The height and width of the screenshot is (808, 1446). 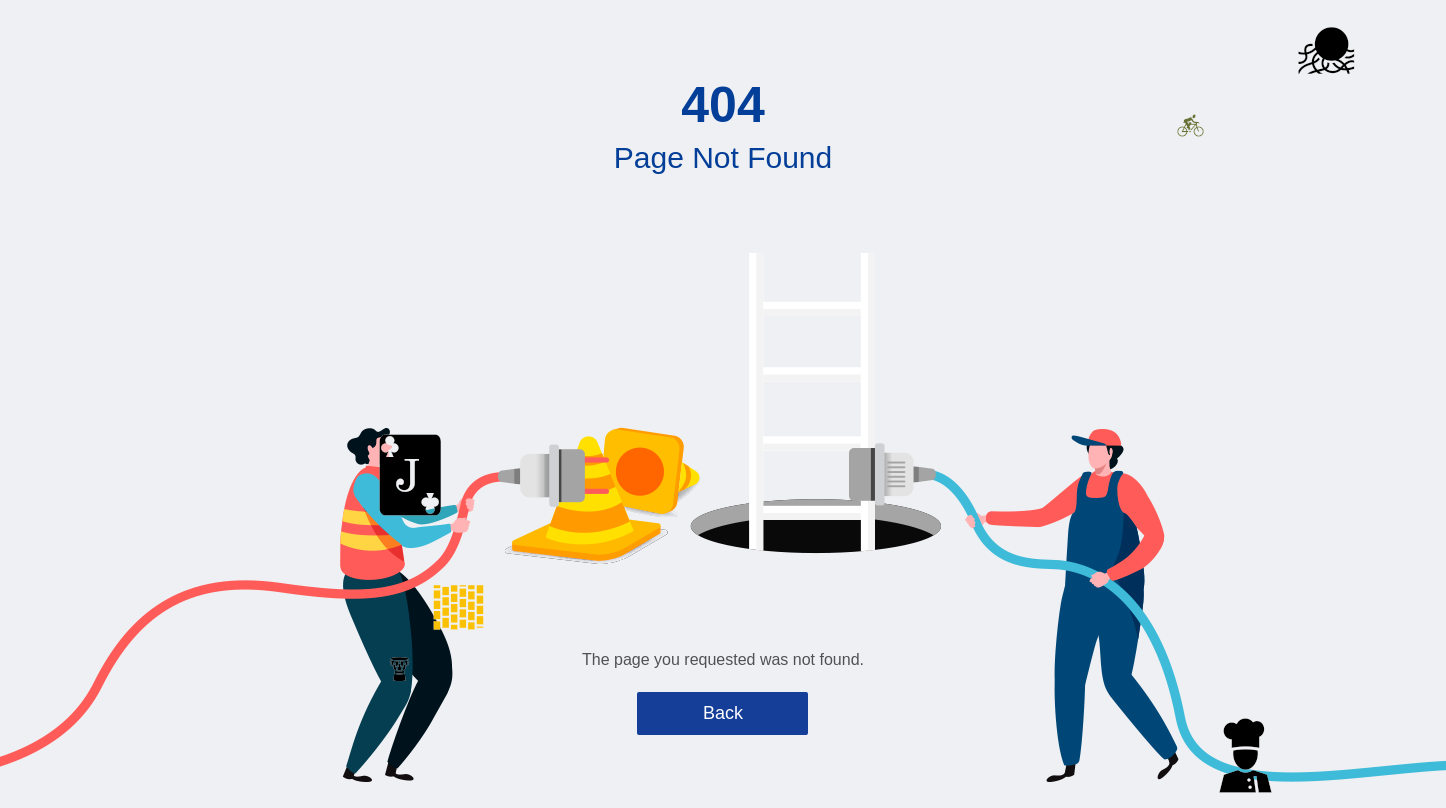 What do you see at coordinates (1245, 755) in the screenshot?
I see `access cooking or recipe features` at bounding box center [1245, 755].